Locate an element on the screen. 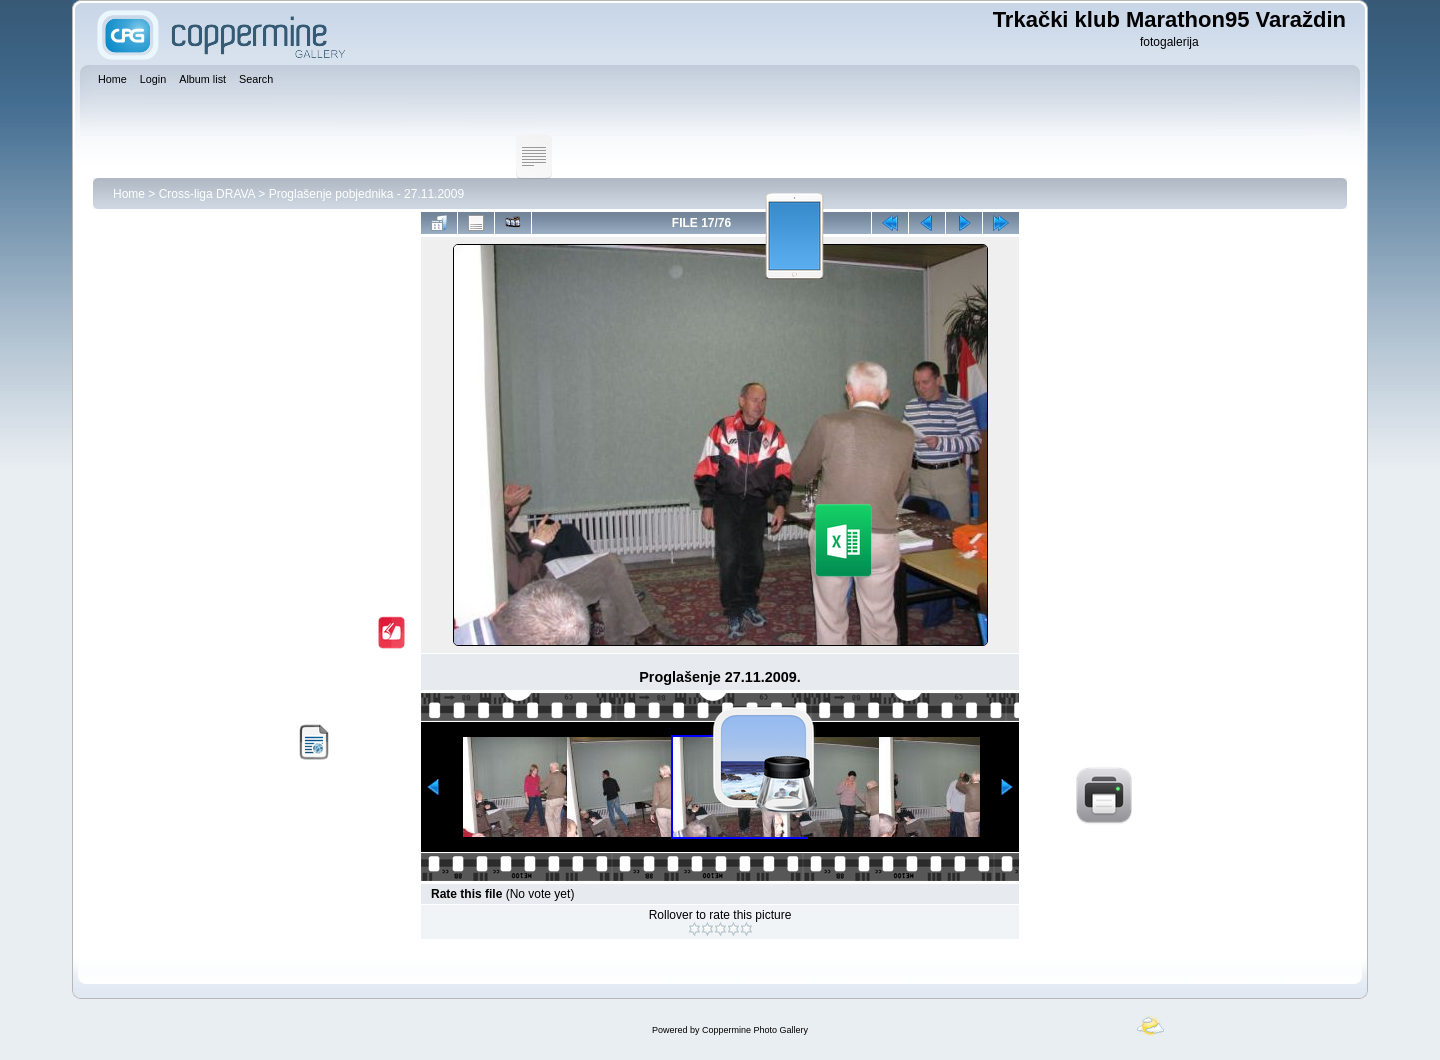  indicates a file or folder contains documents is located at coordinates (534, 156).